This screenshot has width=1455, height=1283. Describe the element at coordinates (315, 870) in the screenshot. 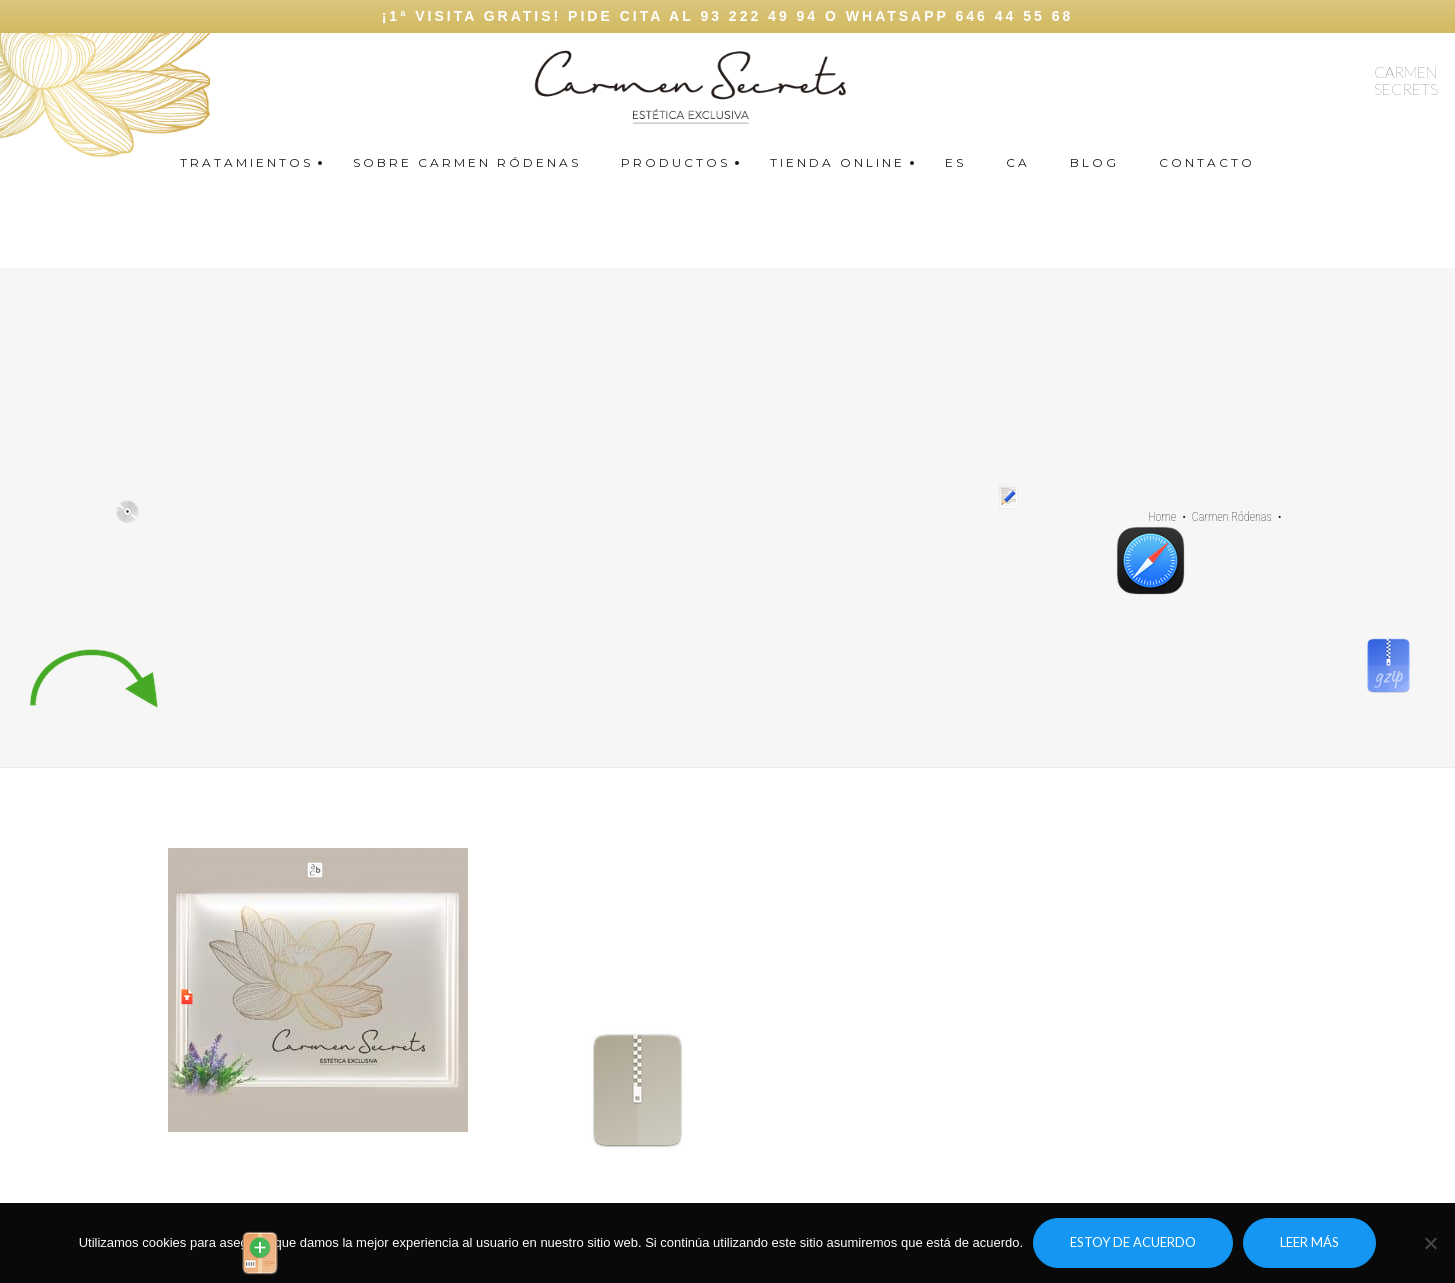

I see `access font and typography settings` at that location.